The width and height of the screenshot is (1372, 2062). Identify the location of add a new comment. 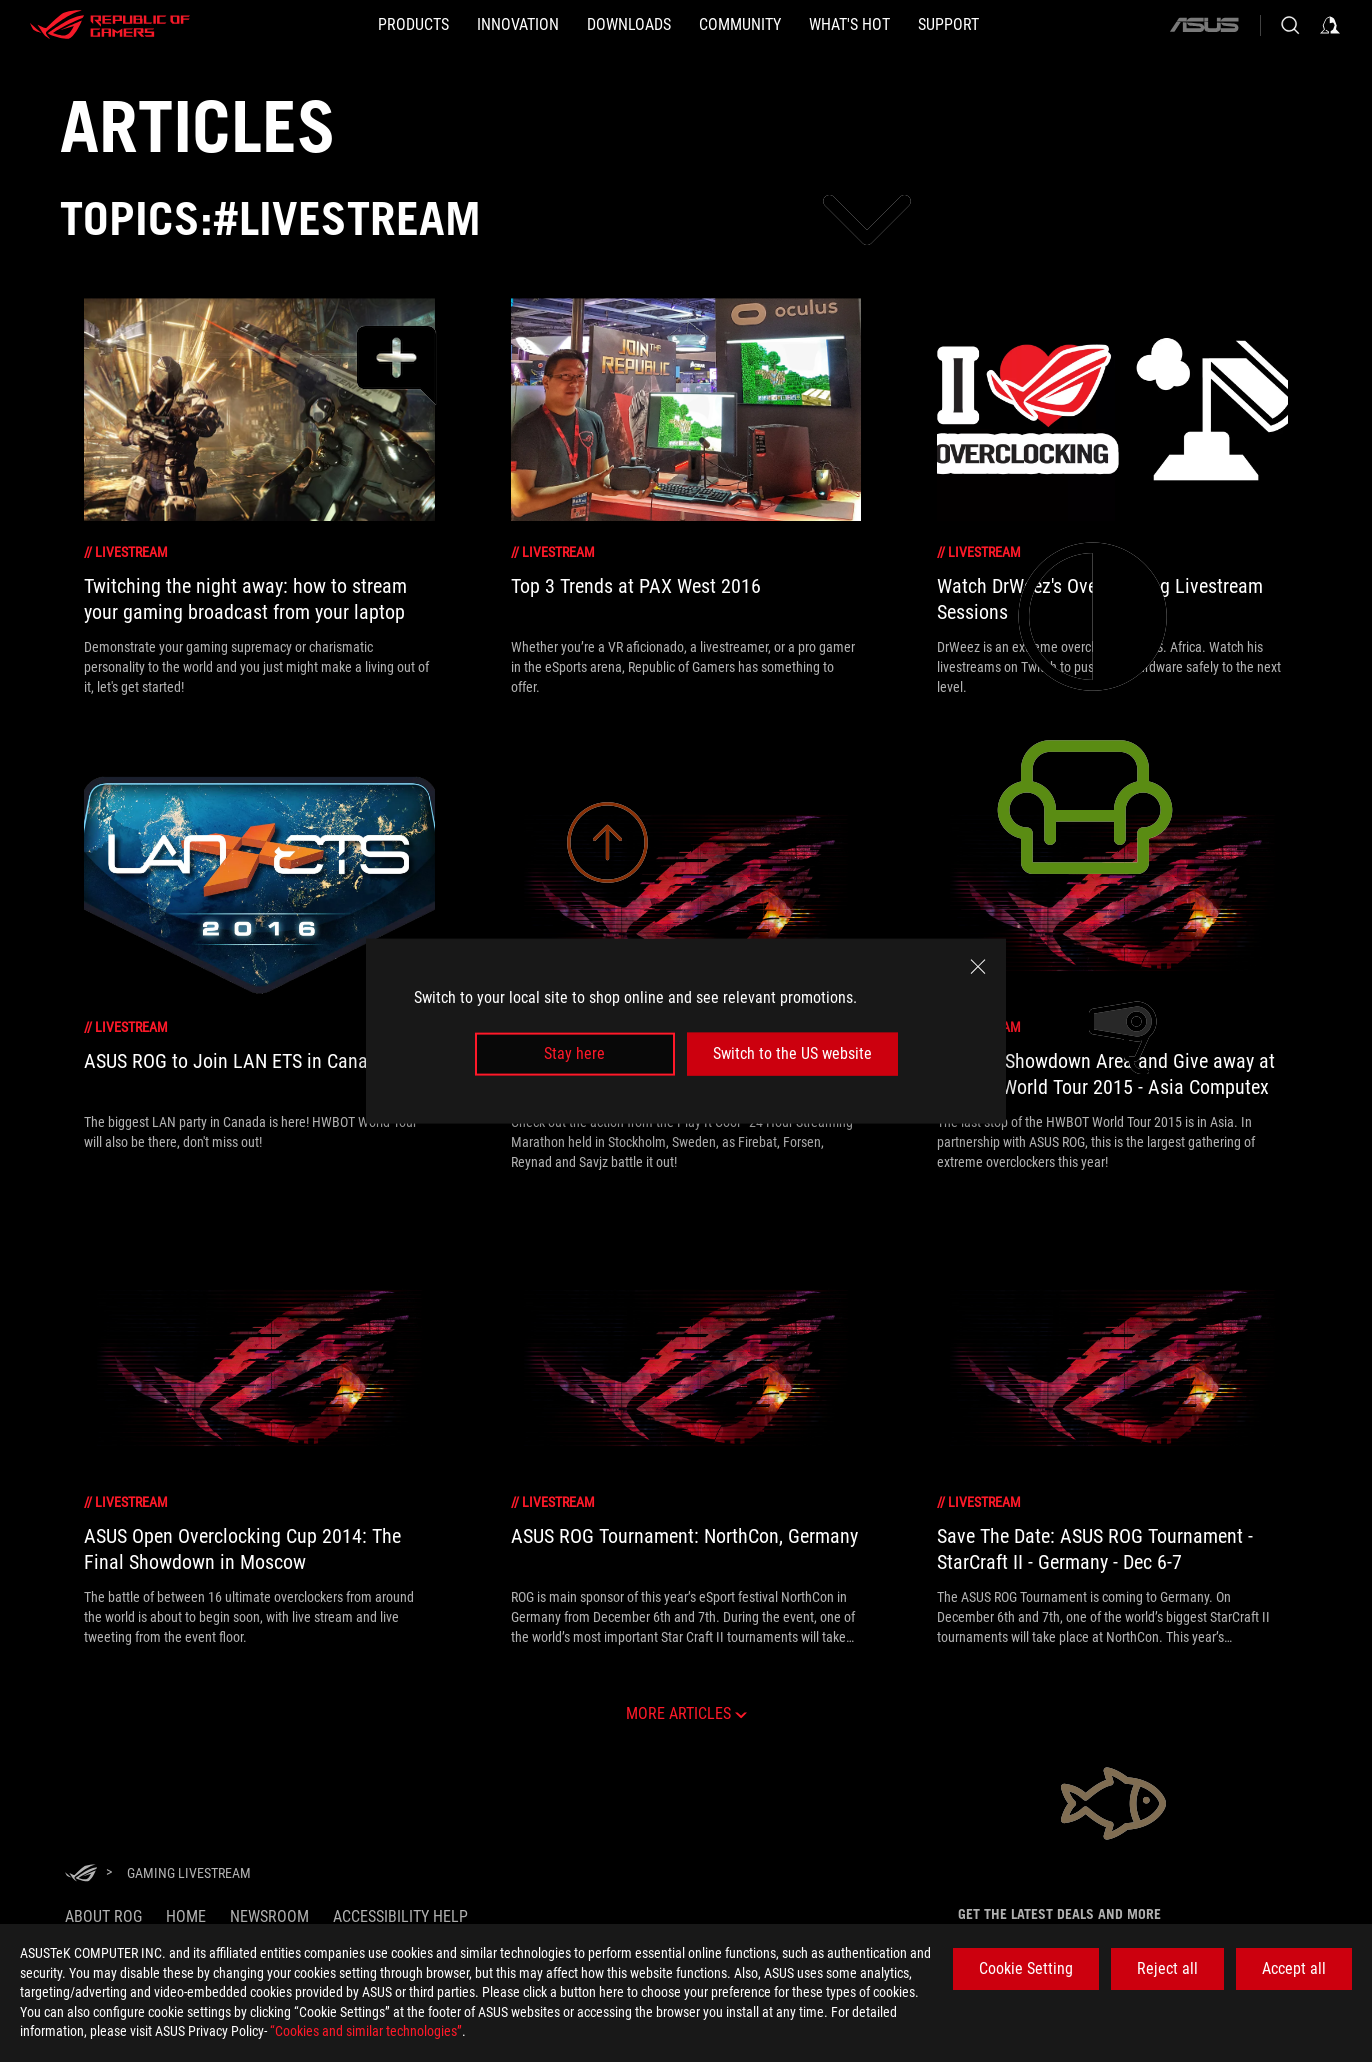
(396, 365).